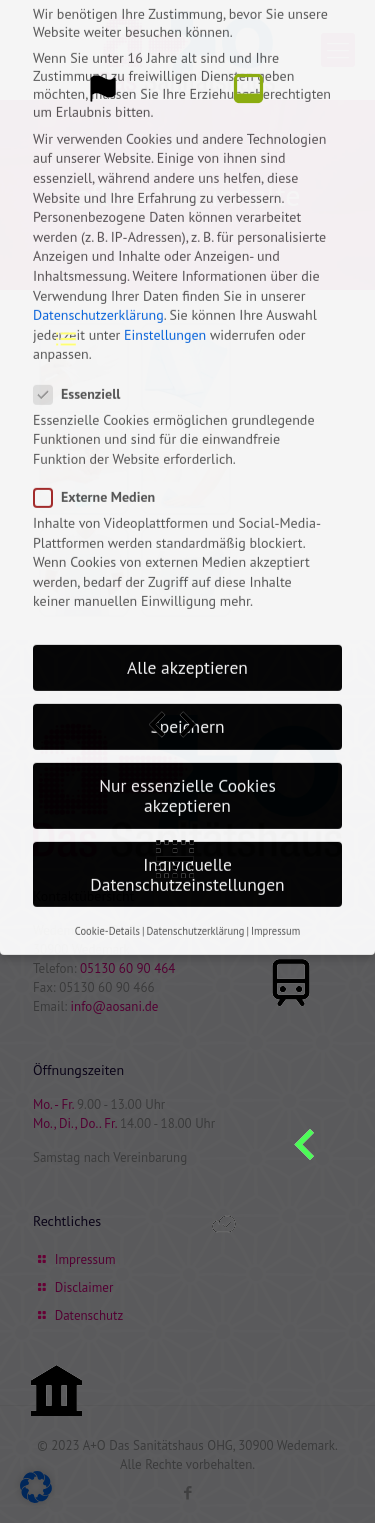 The height and width of the screenshot is (1523, 375). I want to click on go back to the previous screen, so click(304, 1144).